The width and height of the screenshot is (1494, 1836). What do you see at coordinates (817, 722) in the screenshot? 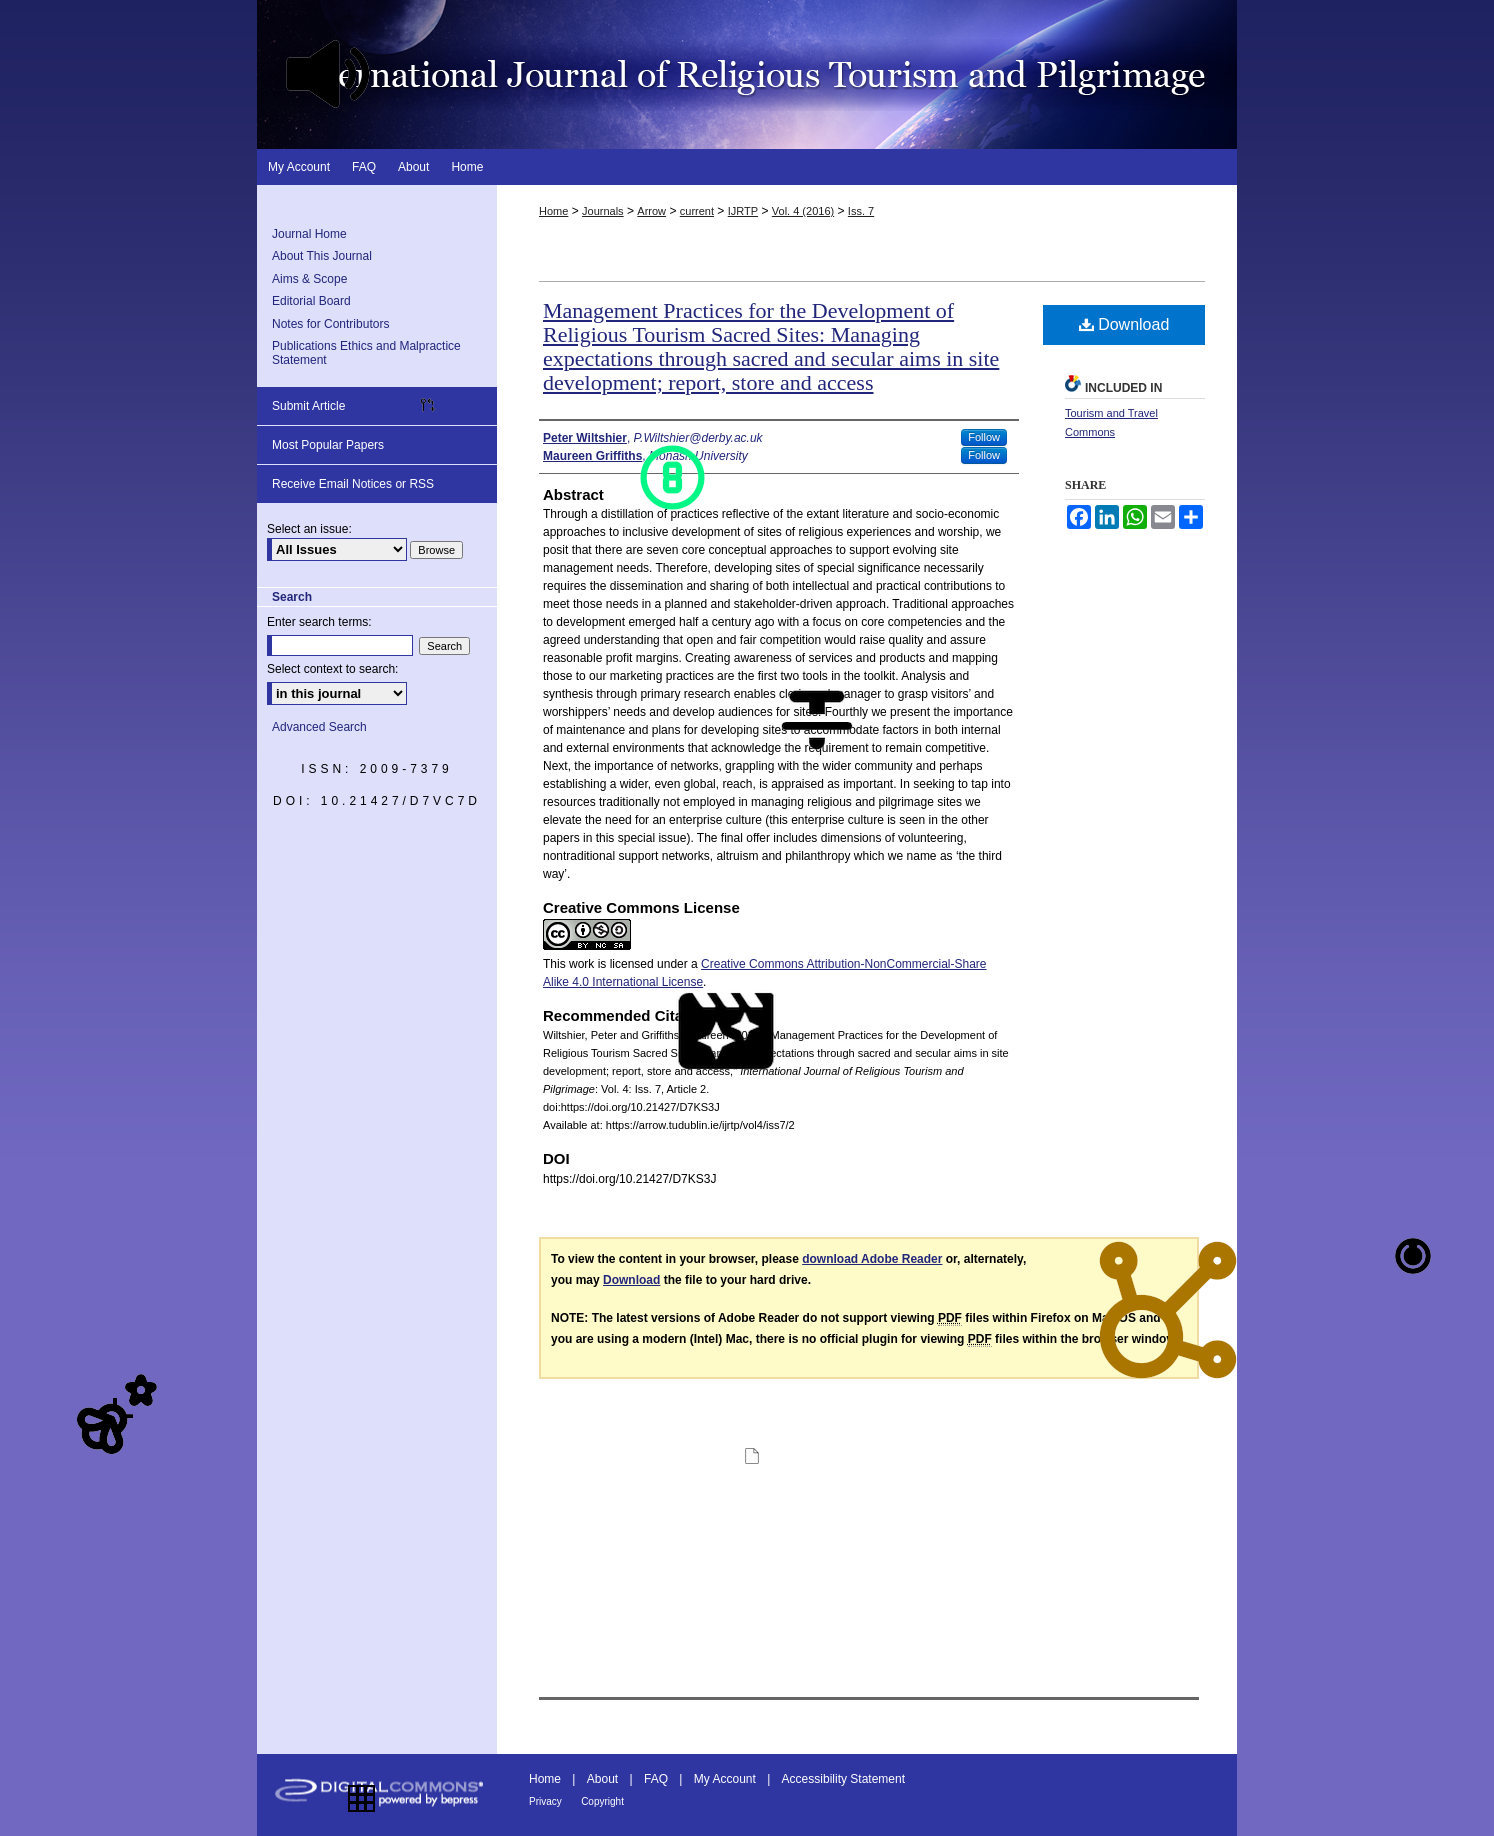
I see `apply strikethrough formatting to selected text` at bounding box center [817, 722].